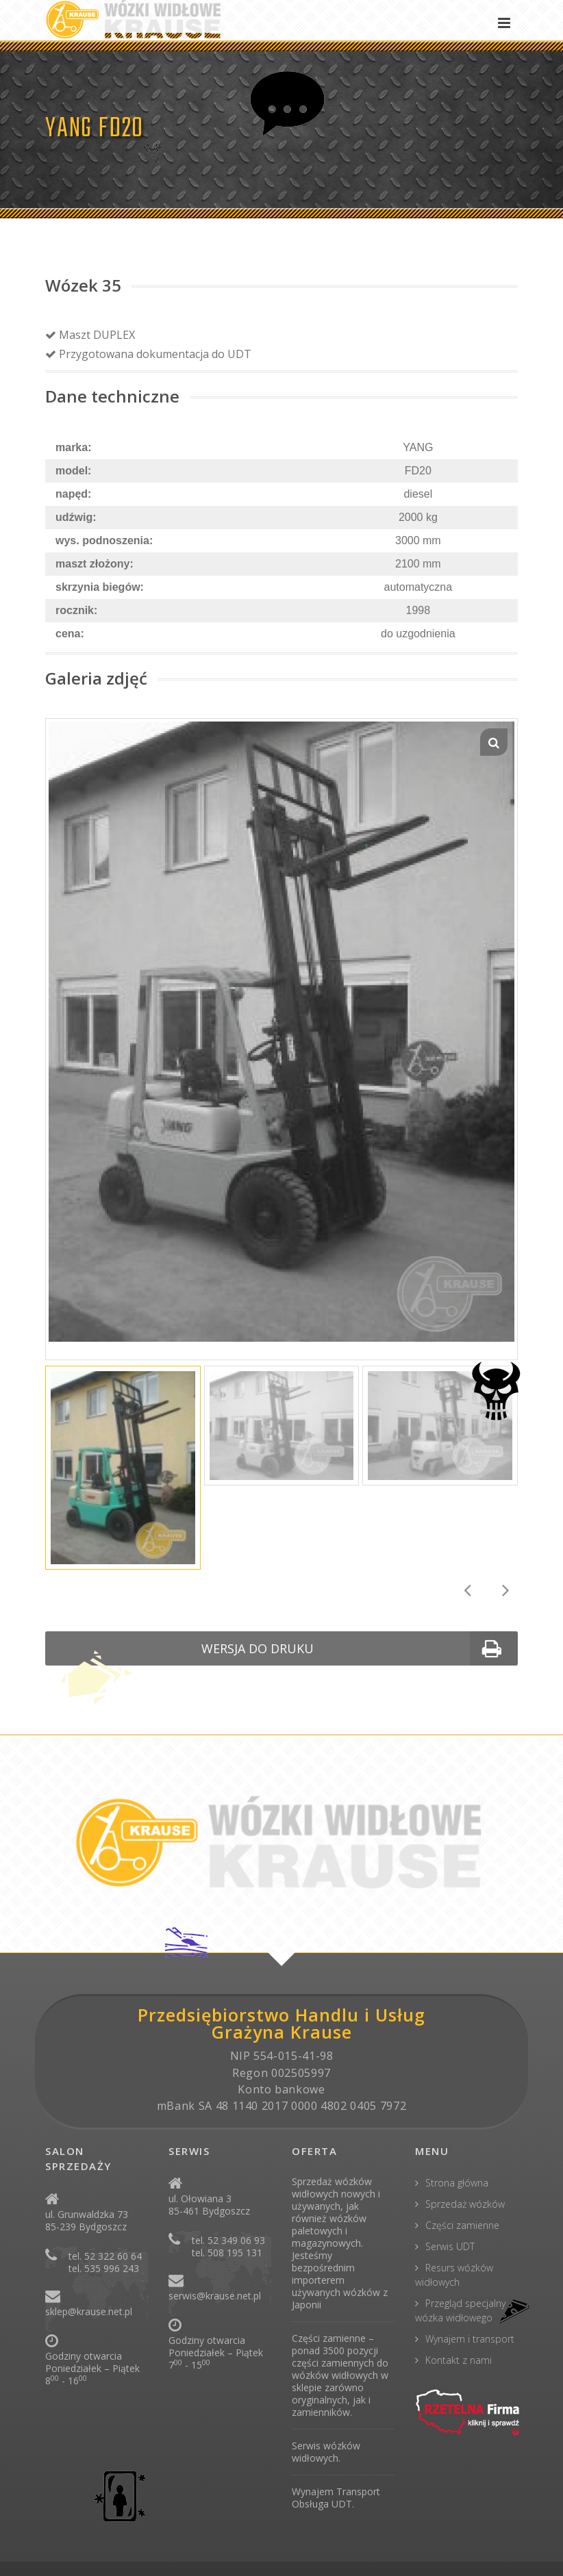 The width and height of the screenshot is (563, 2576). I want to click on select spiked bat as your weapon, so click(363, 848).